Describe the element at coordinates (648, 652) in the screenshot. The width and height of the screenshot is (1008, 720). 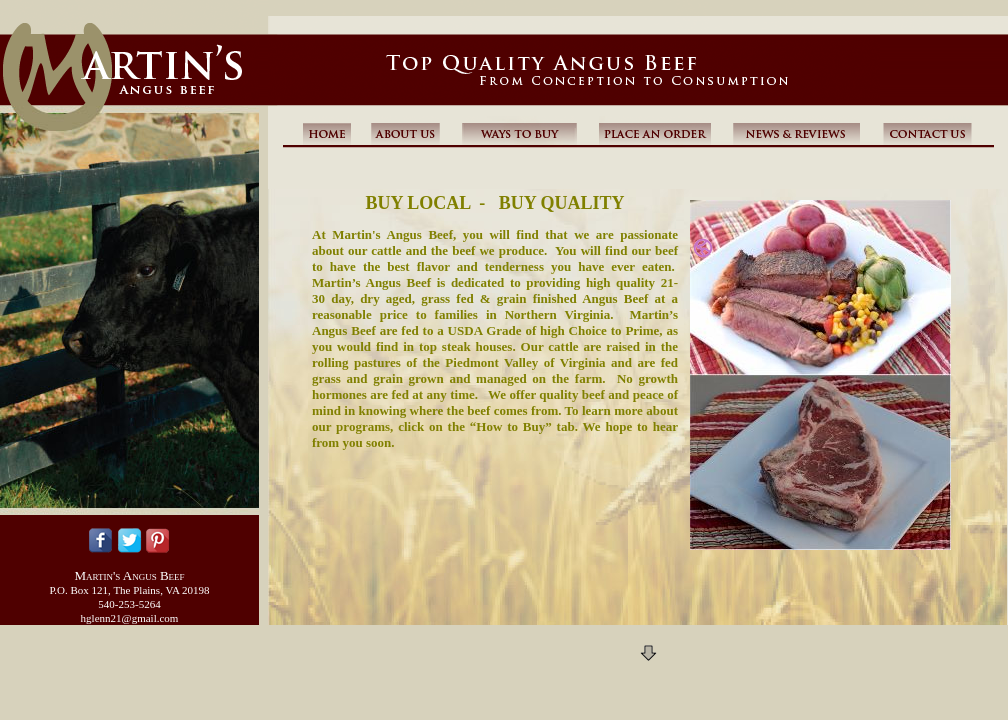
I see `download file or content` at that location.